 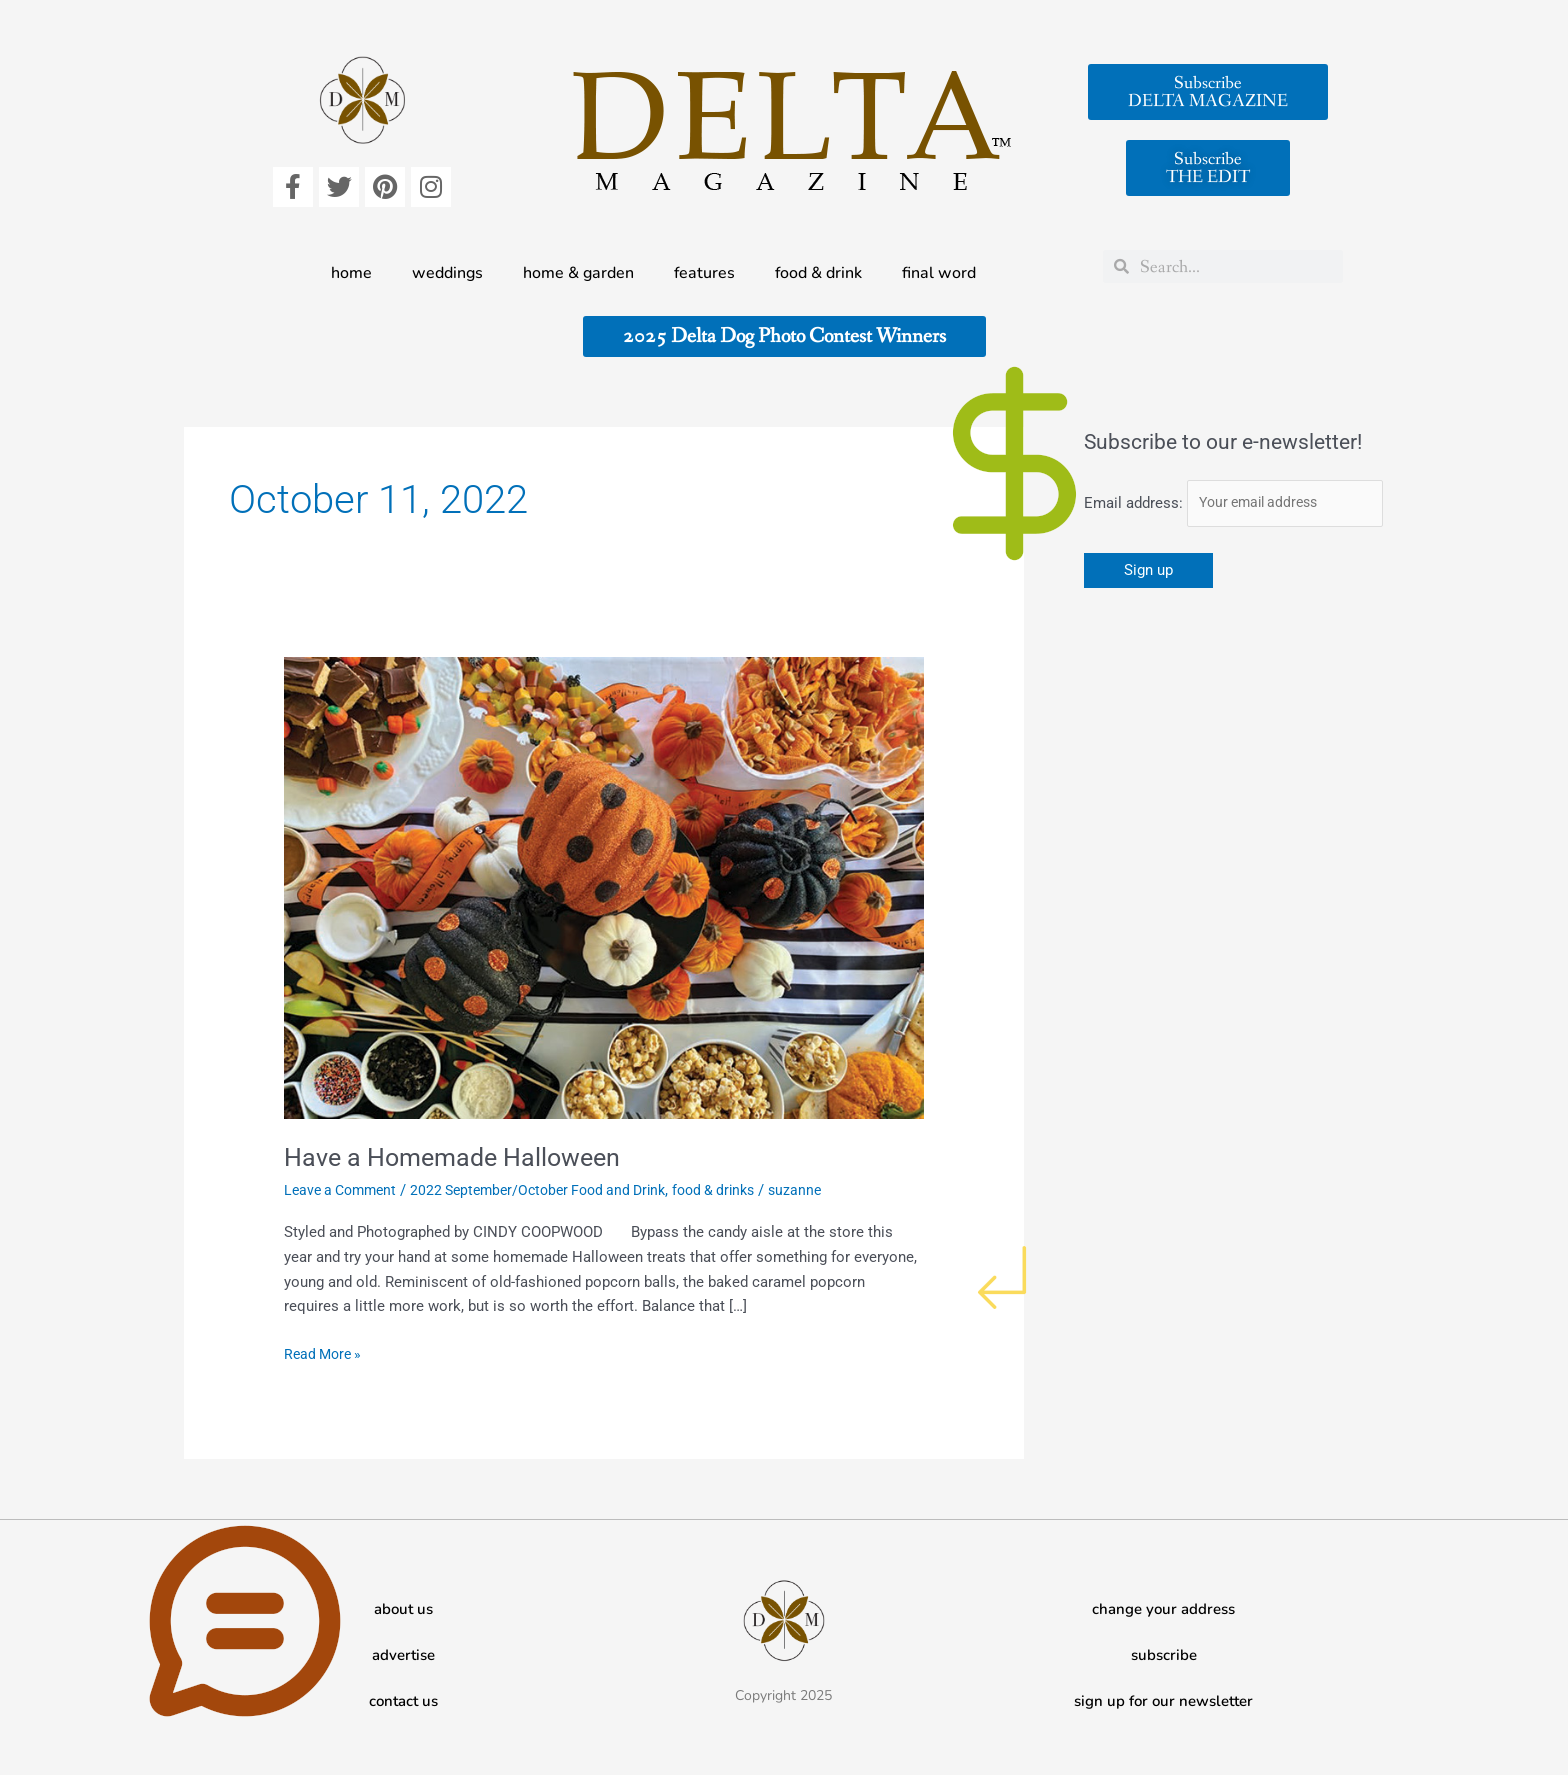 I want to click on open chat or messaging, so click(x=245, y=1621).